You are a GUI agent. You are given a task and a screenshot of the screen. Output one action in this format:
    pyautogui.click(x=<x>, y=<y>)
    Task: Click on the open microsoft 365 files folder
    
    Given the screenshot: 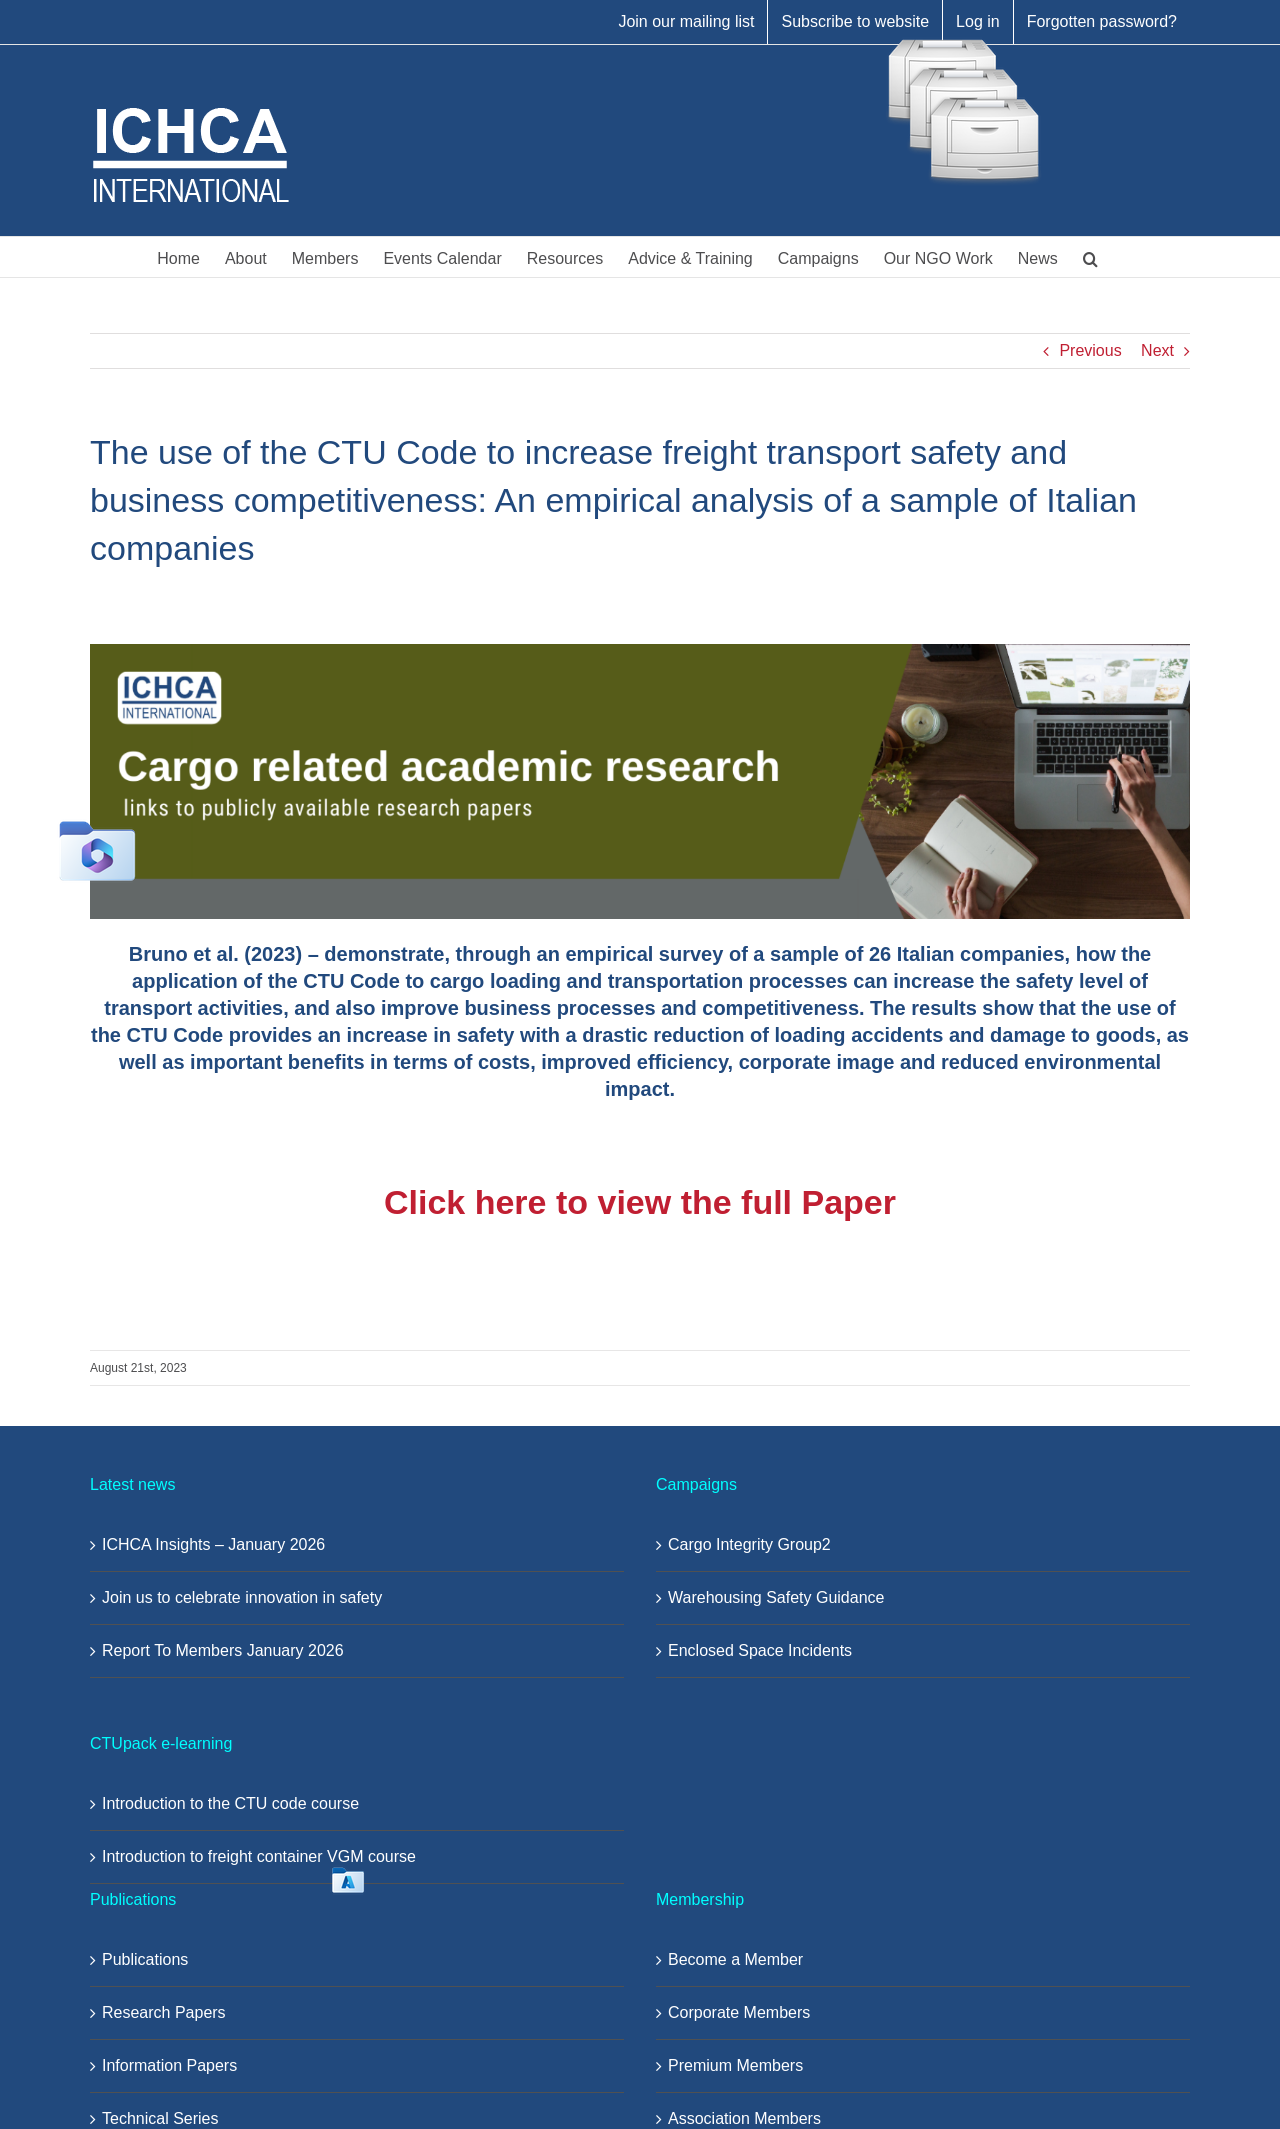 What is the action you would take?
    pyautogui.click(x=97, y=853)
    